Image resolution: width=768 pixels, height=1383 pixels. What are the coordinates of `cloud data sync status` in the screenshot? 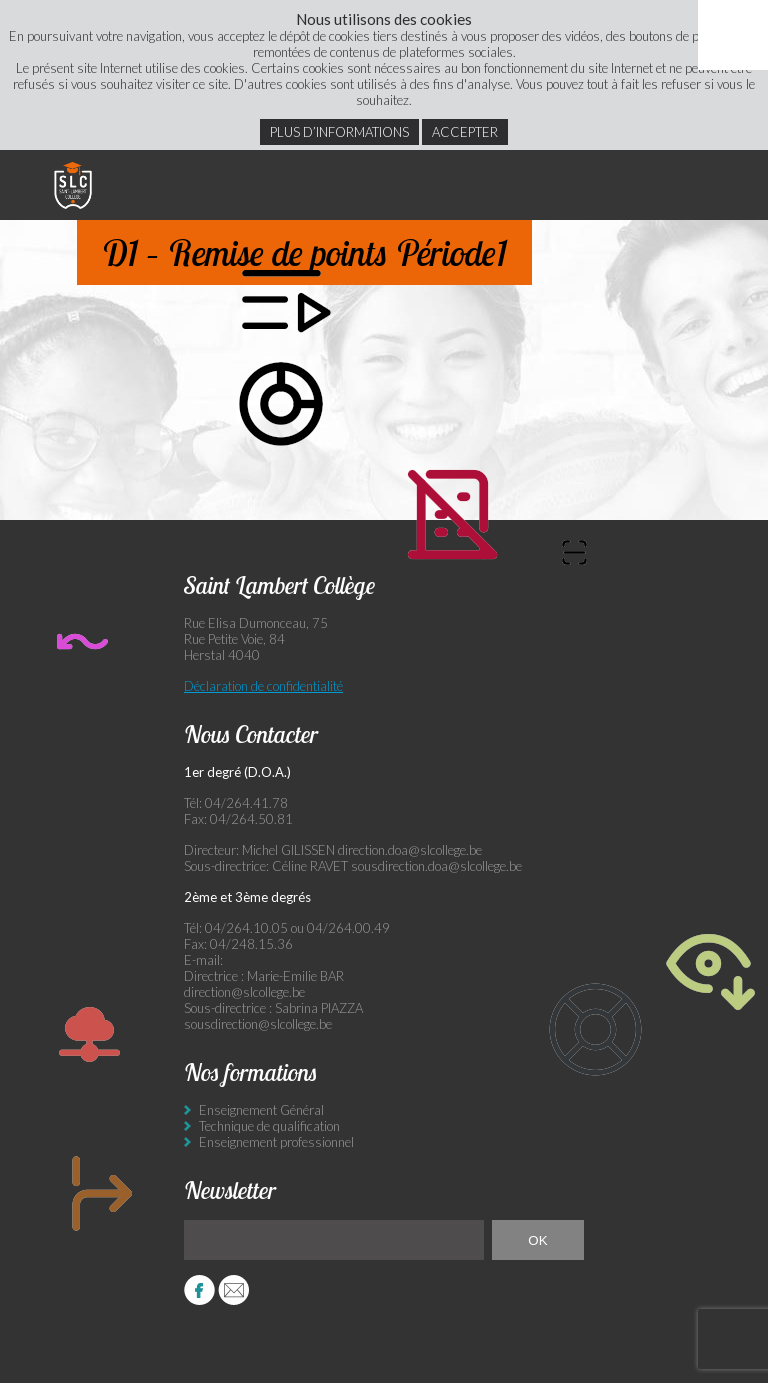 It's located at (89, 1034).